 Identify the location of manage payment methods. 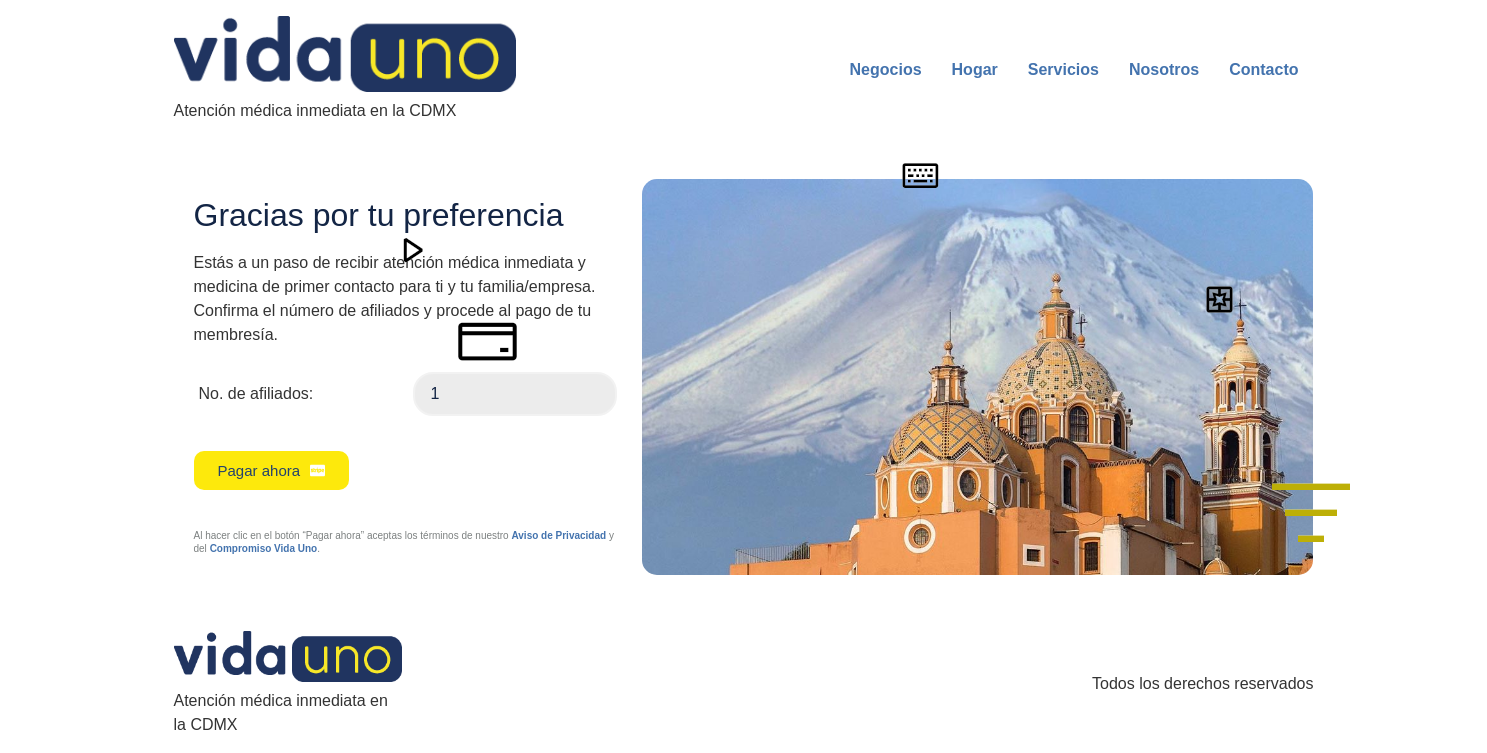
(487, 339).